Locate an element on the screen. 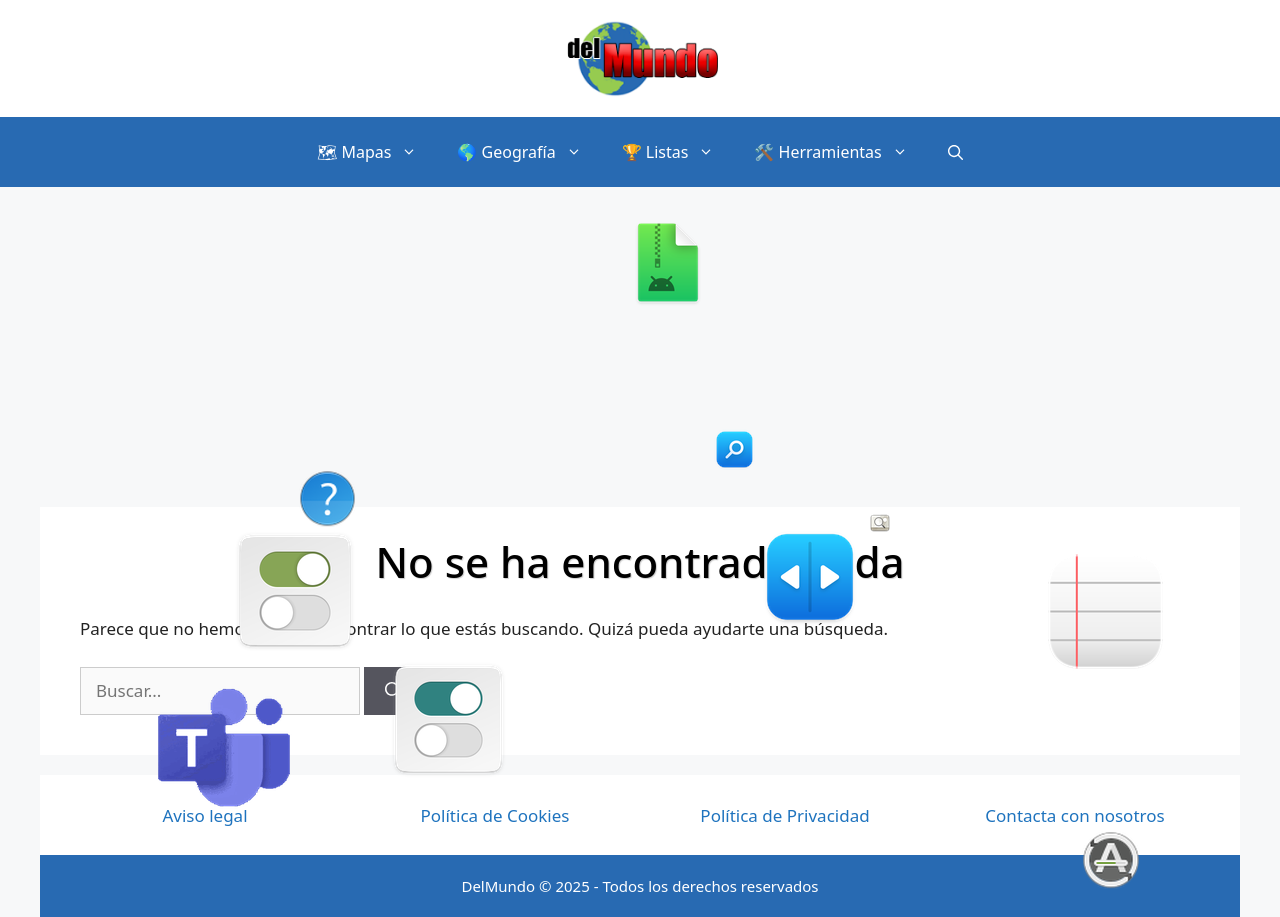 Image resolution: width=1280 pixels, height=917 pixels. open the help center or documentation is located at coordinates (327, 498).